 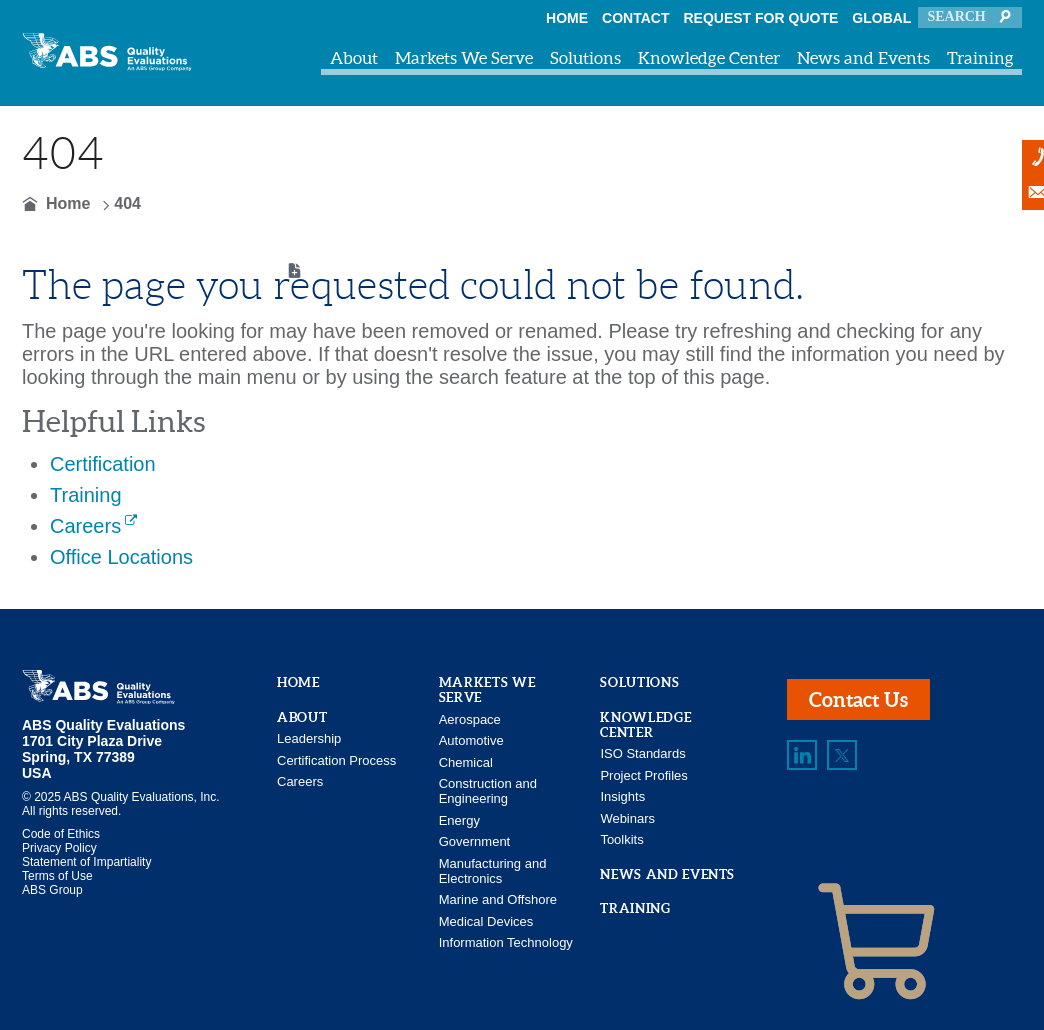 What do you see at coordinates (294, 270) in the screenshot?
I see `create a new document` at bounding box center [294, 270].